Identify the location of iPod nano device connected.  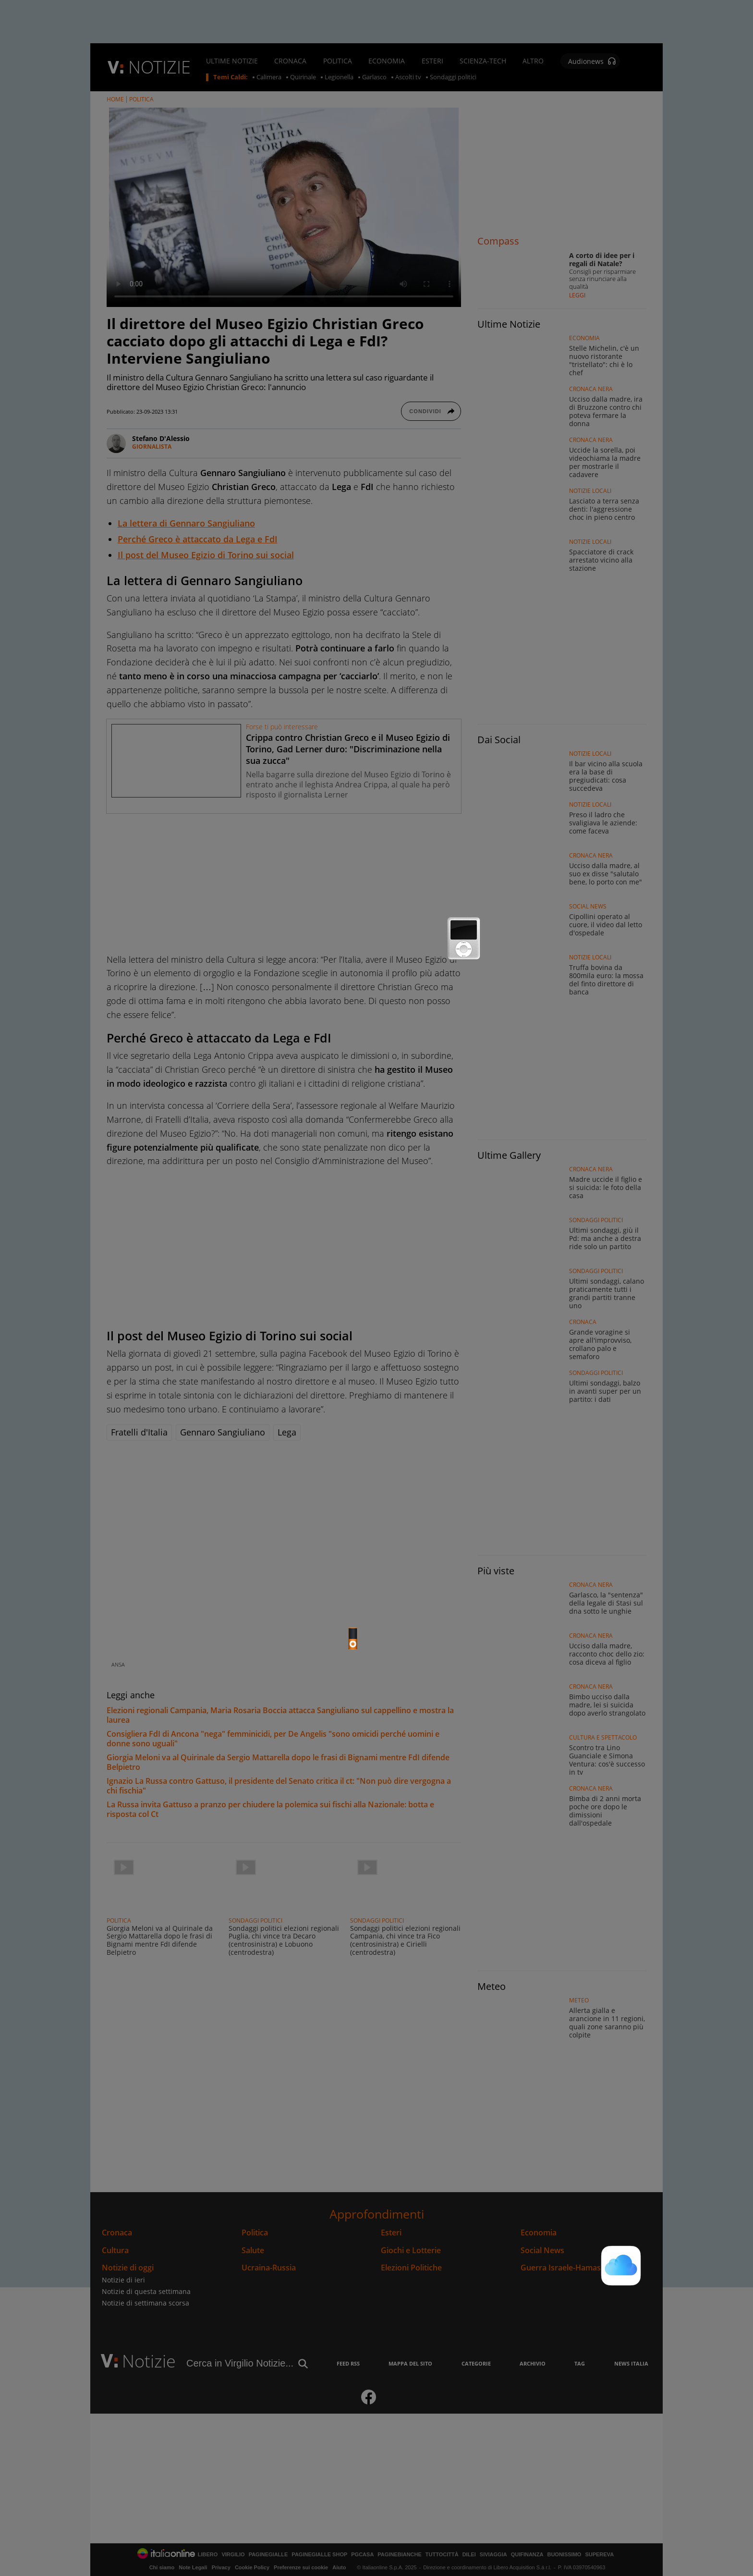
(463, 928).